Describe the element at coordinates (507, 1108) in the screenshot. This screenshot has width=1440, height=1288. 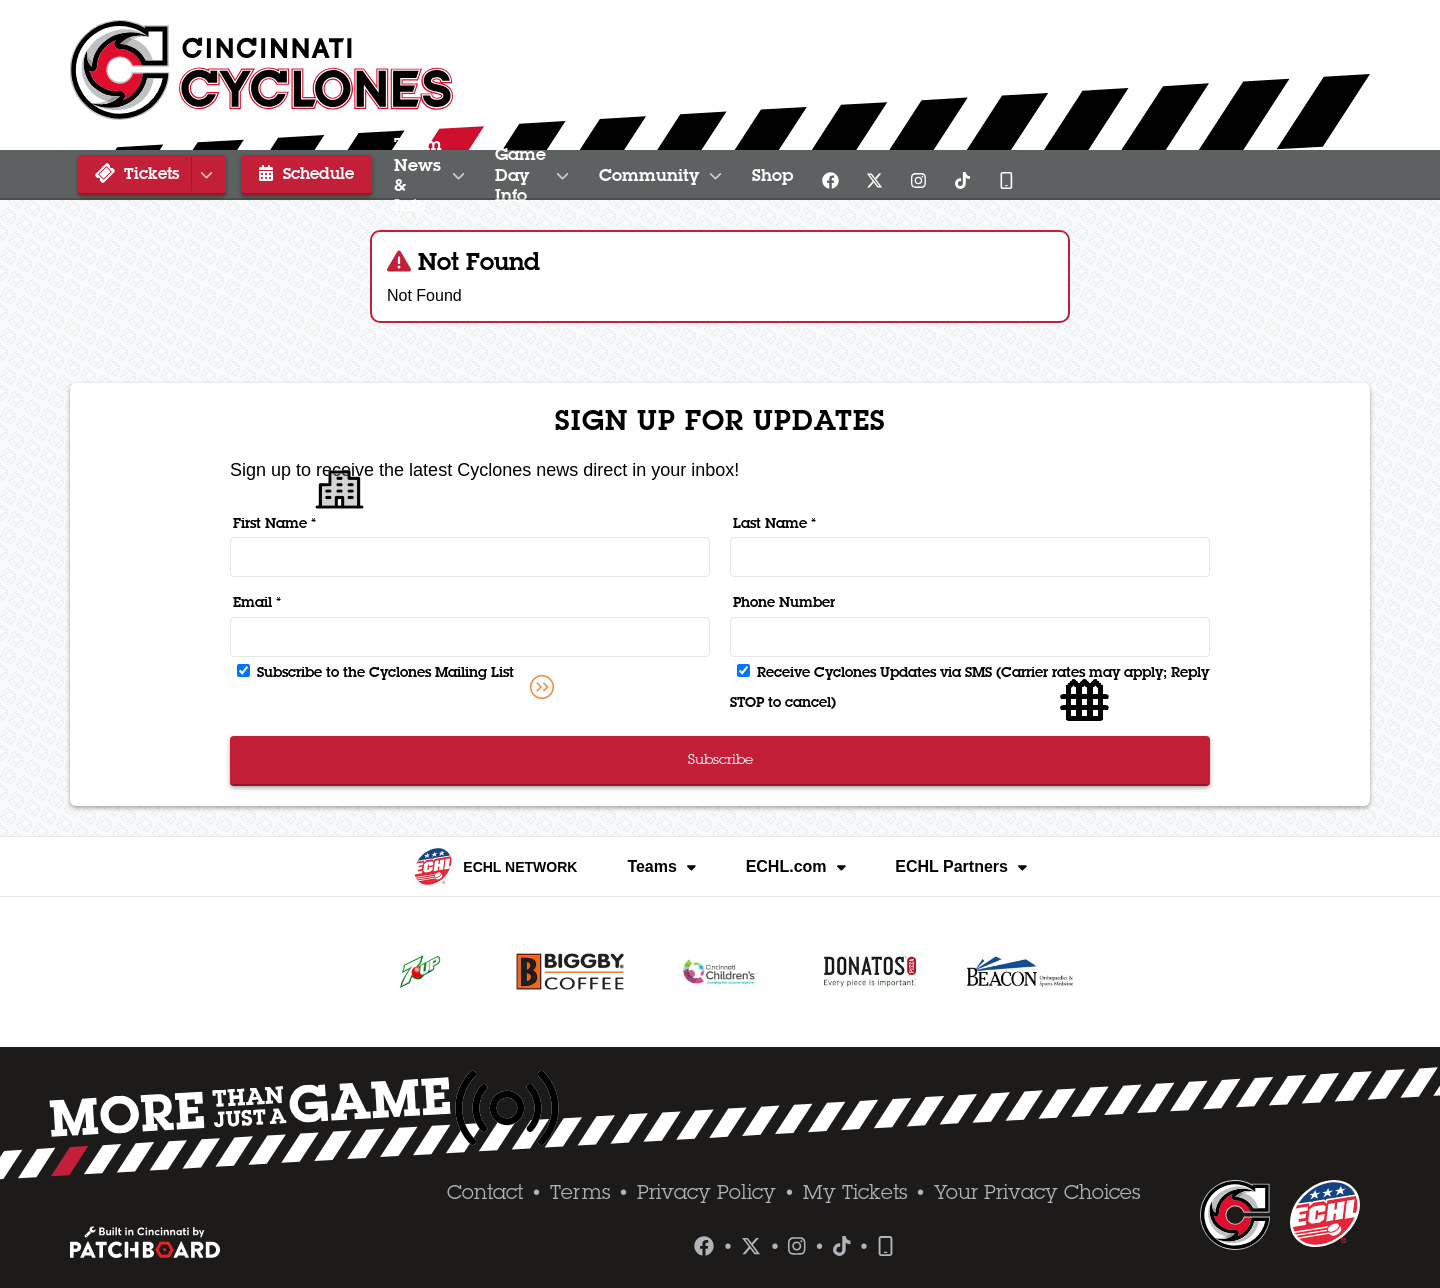
I see `start a live broadcast or stream` at that location.